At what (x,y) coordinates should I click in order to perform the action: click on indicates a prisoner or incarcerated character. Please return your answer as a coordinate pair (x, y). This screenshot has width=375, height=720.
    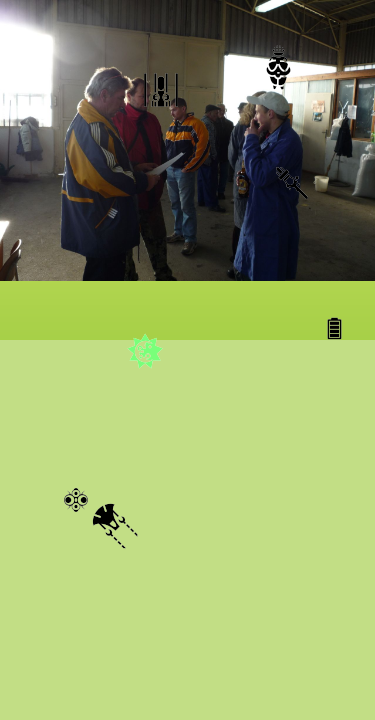
    Looking at the image, I should click on (161, 90).